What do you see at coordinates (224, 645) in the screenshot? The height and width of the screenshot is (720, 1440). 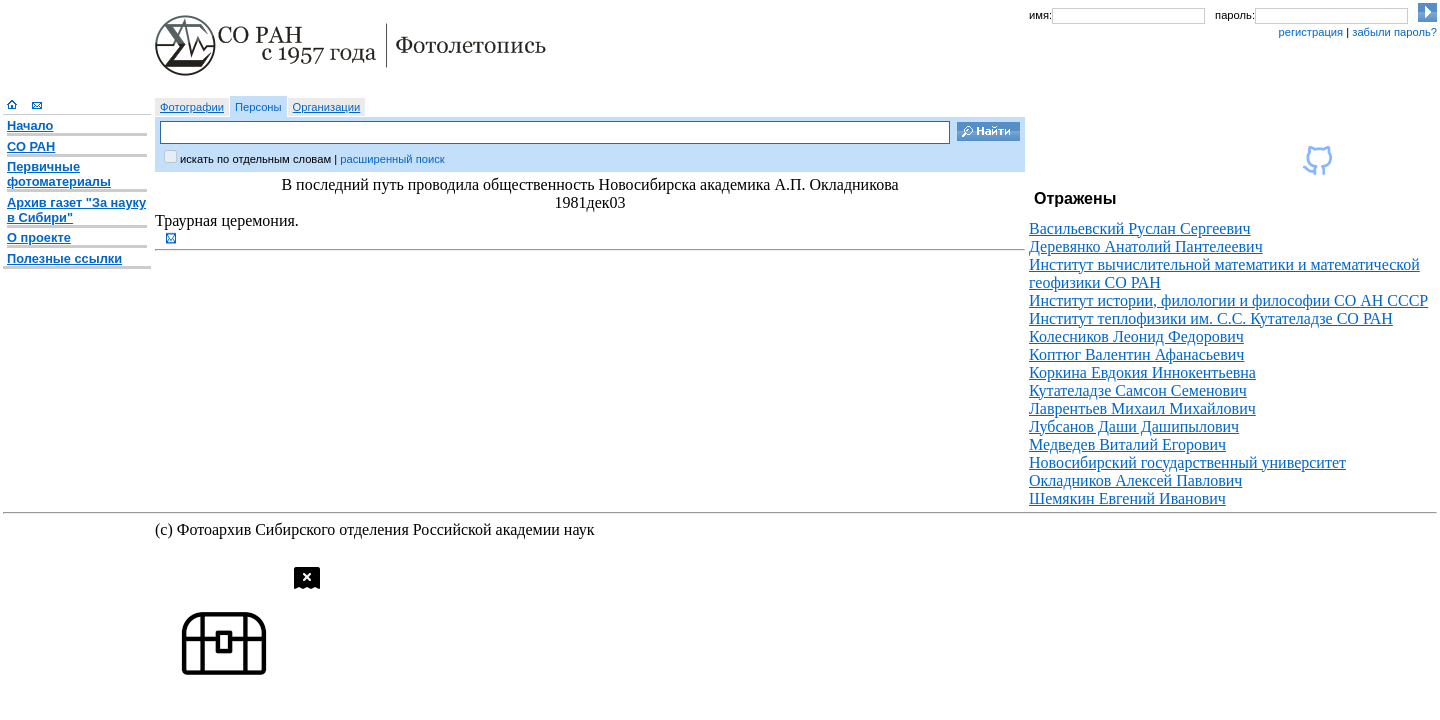 I see `access your rewards or collectibles` at bounding box center [224, 645].